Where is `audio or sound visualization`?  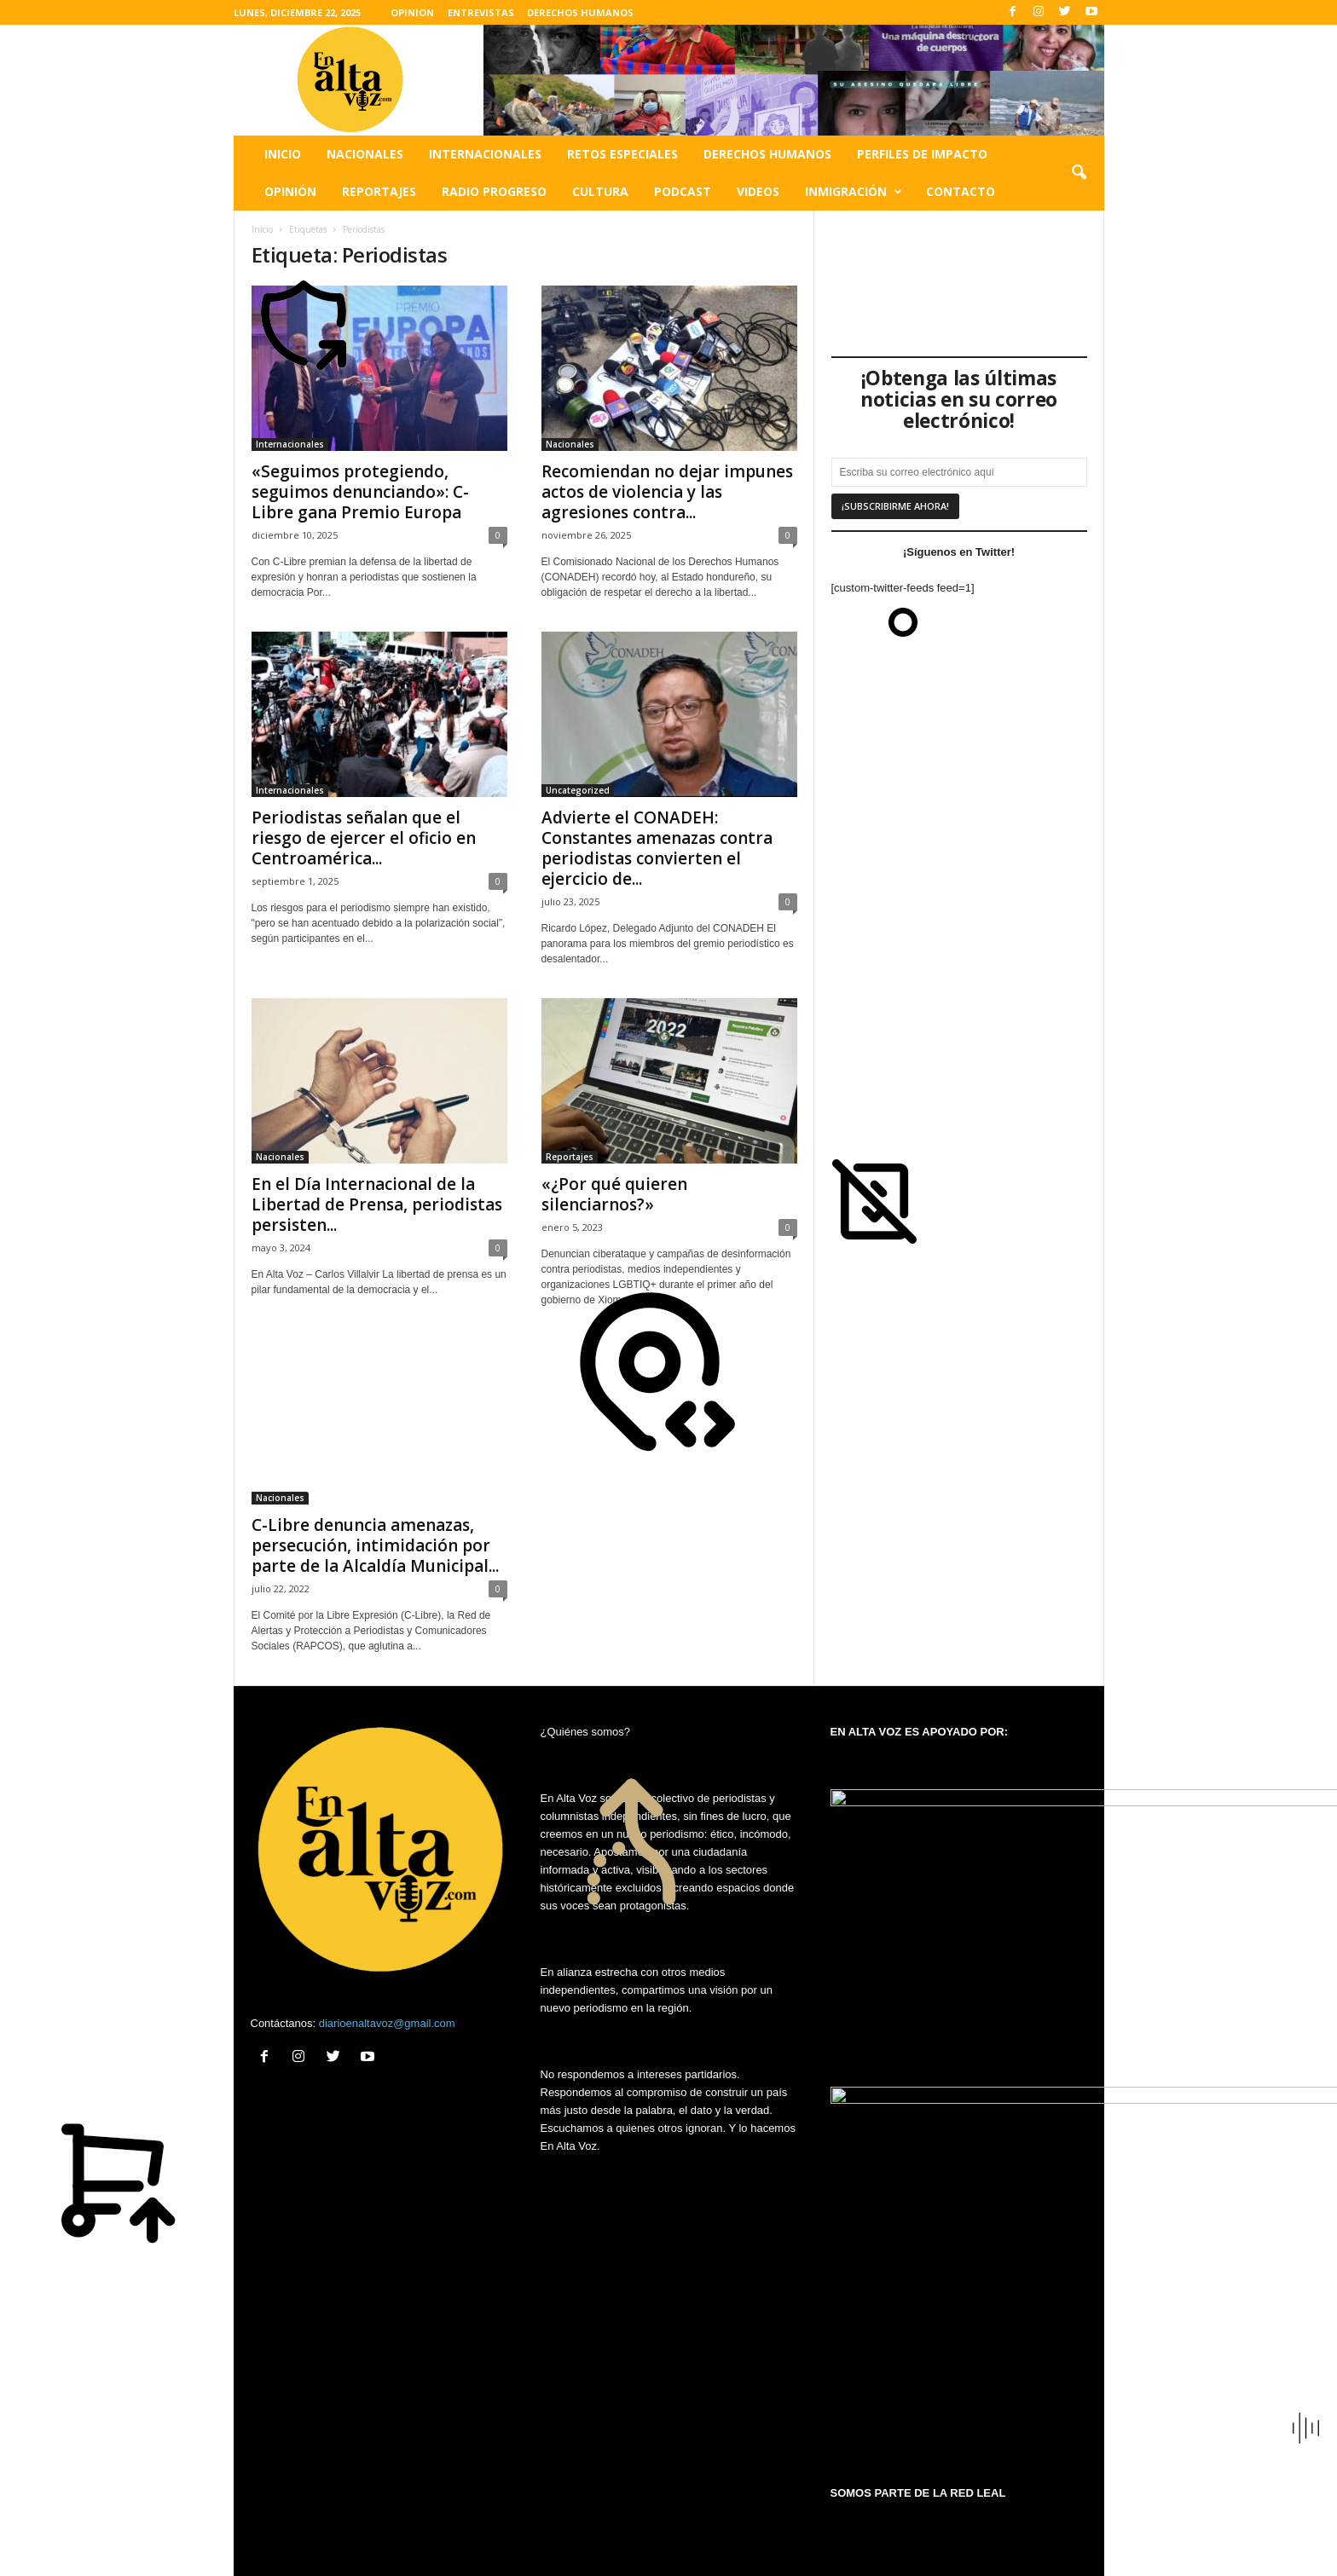
audio or sound visualization is located at coordinates (1305, 2428).